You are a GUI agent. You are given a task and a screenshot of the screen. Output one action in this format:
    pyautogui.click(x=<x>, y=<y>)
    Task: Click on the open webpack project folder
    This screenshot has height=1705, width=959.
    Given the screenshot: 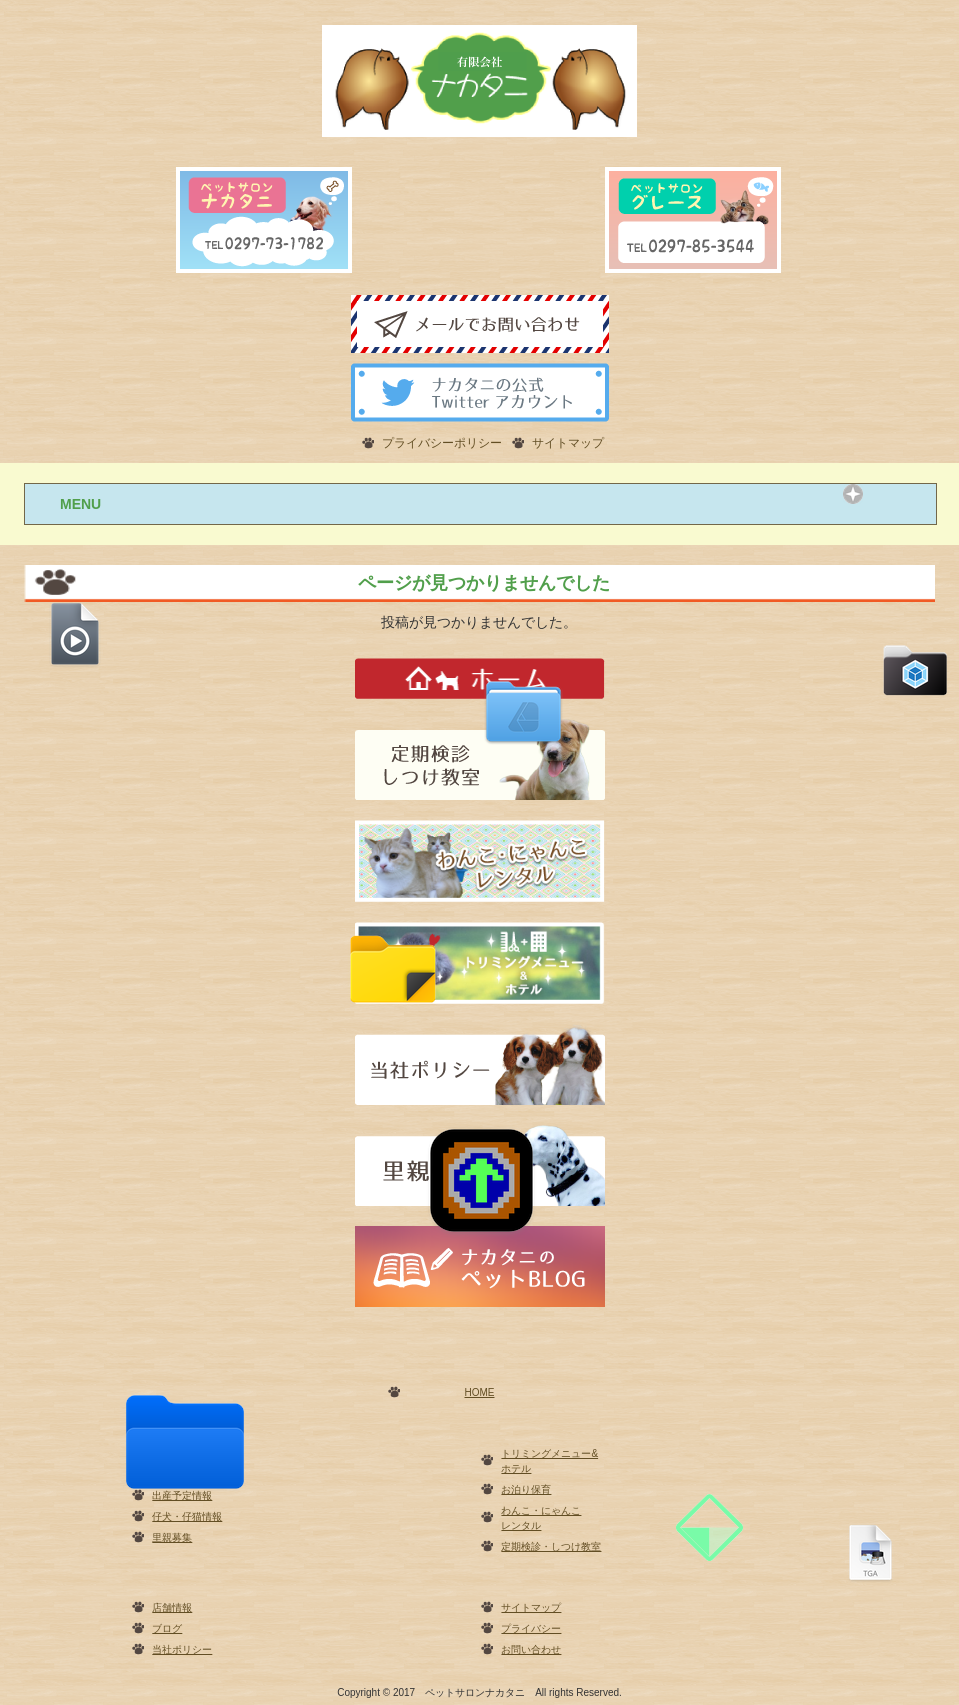 What is the action you would take?
    pyautogui.click(x=915, y=672)
    